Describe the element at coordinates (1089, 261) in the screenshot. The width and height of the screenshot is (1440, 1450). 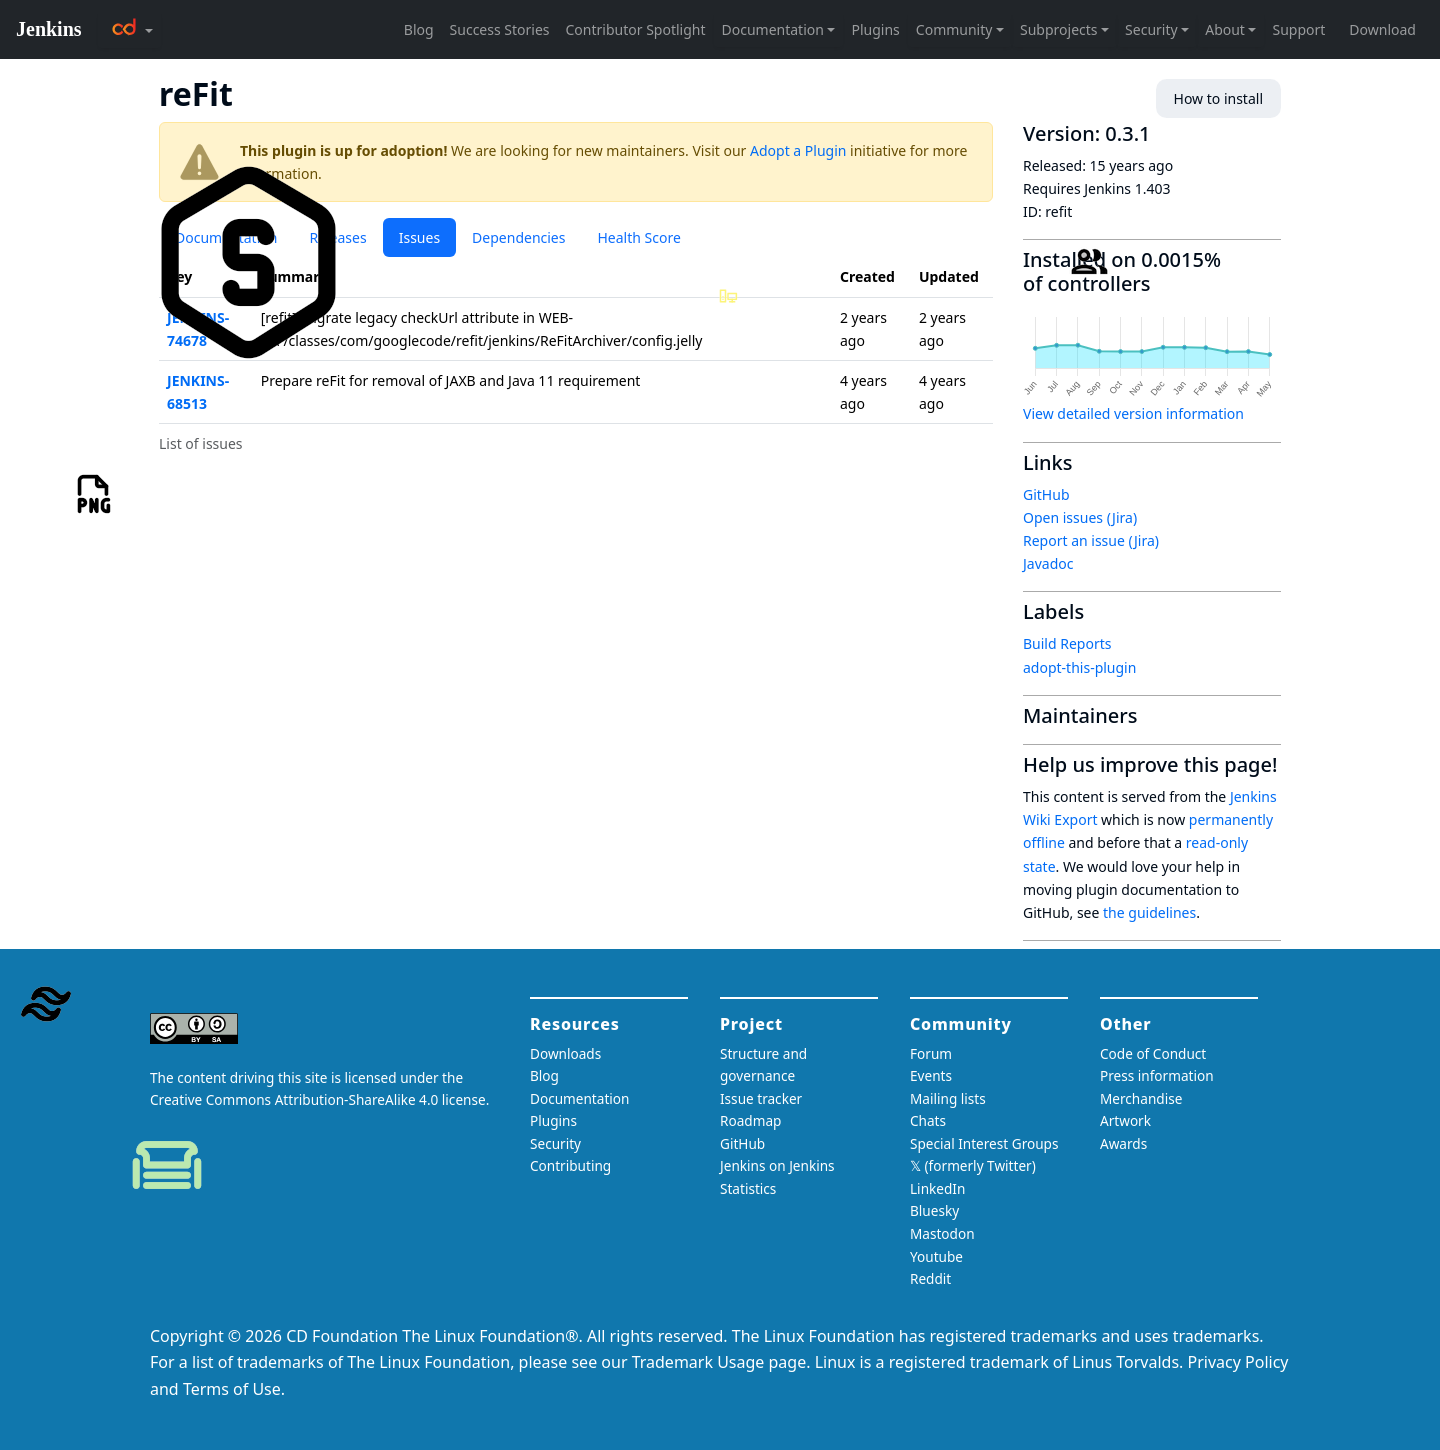
I see `view contacts or people list` at that location.